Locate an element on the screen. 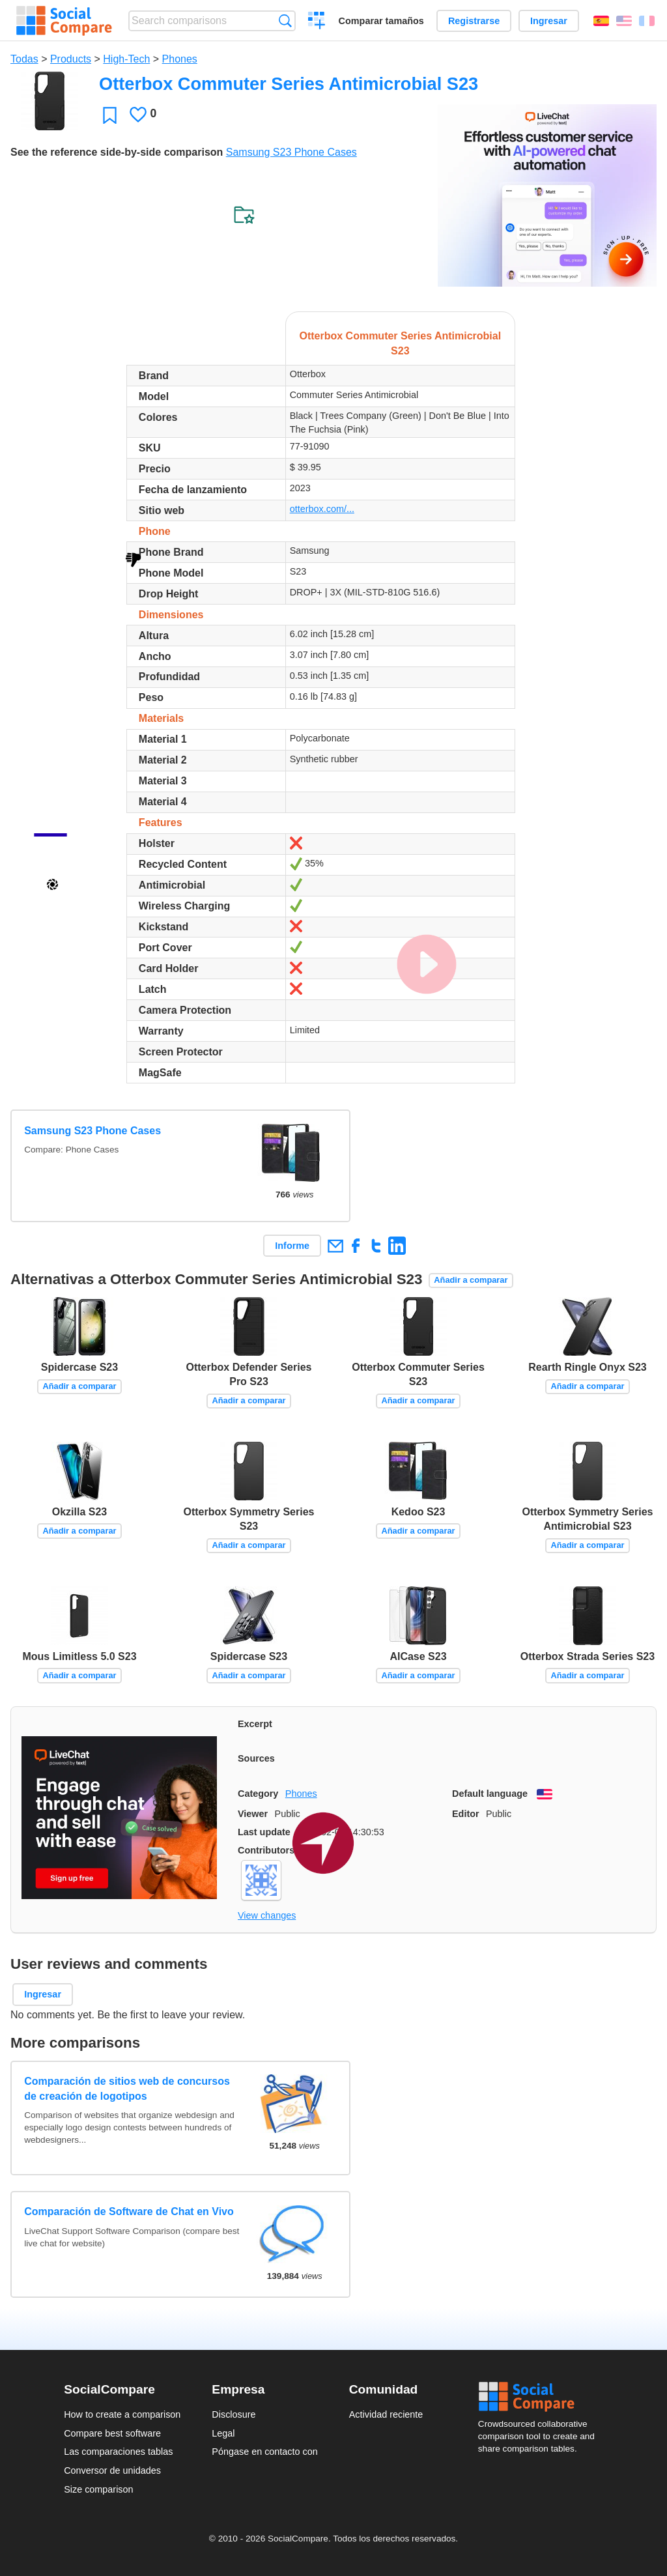  dislike or downvote content is located at coordinates (133, 560).